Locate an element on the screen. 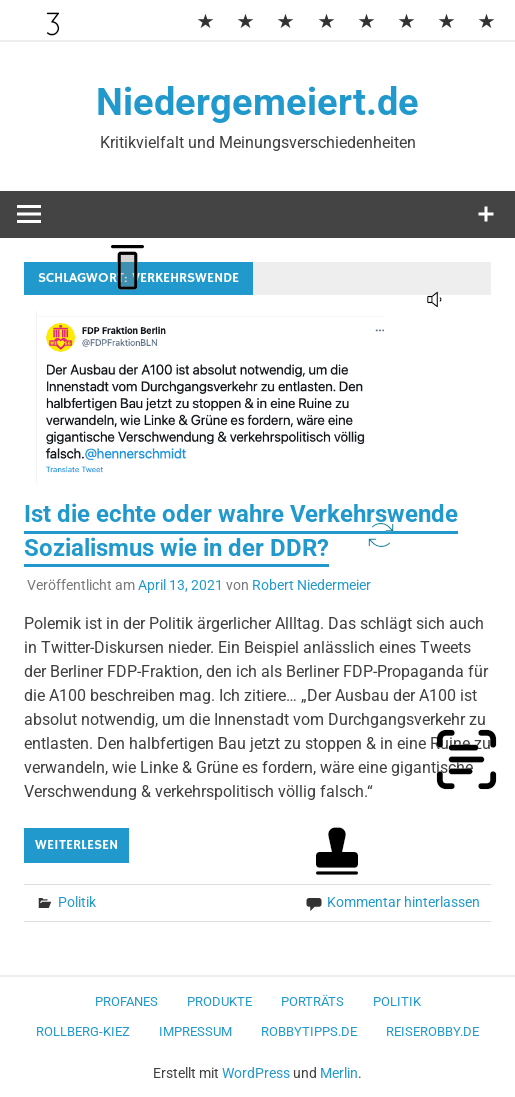 Image resolution: width=515 pixels, height=1097 pixels. align element to top edge is located at coordinates (127, 266).